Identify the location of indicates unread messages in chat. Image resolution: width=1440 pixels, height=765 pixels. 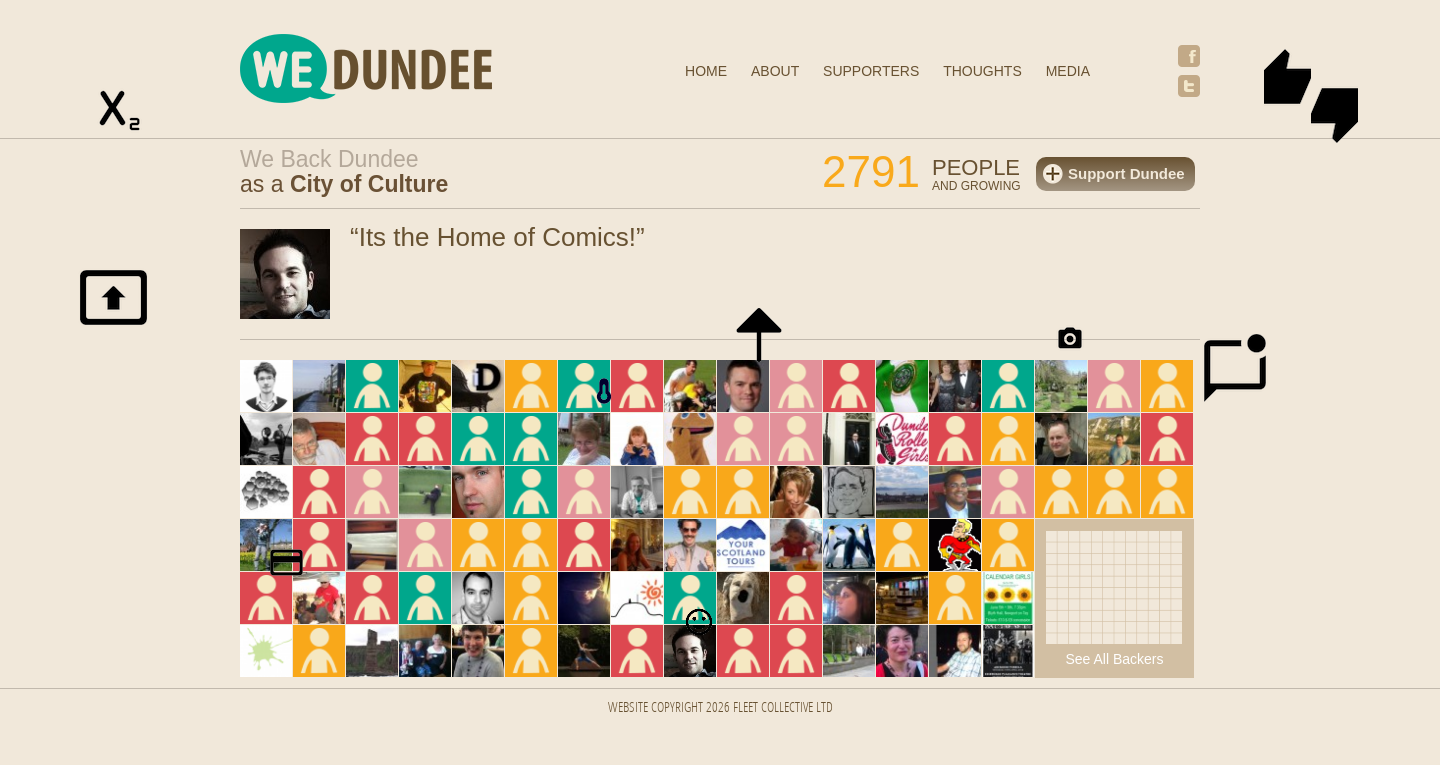
(1235, 371).